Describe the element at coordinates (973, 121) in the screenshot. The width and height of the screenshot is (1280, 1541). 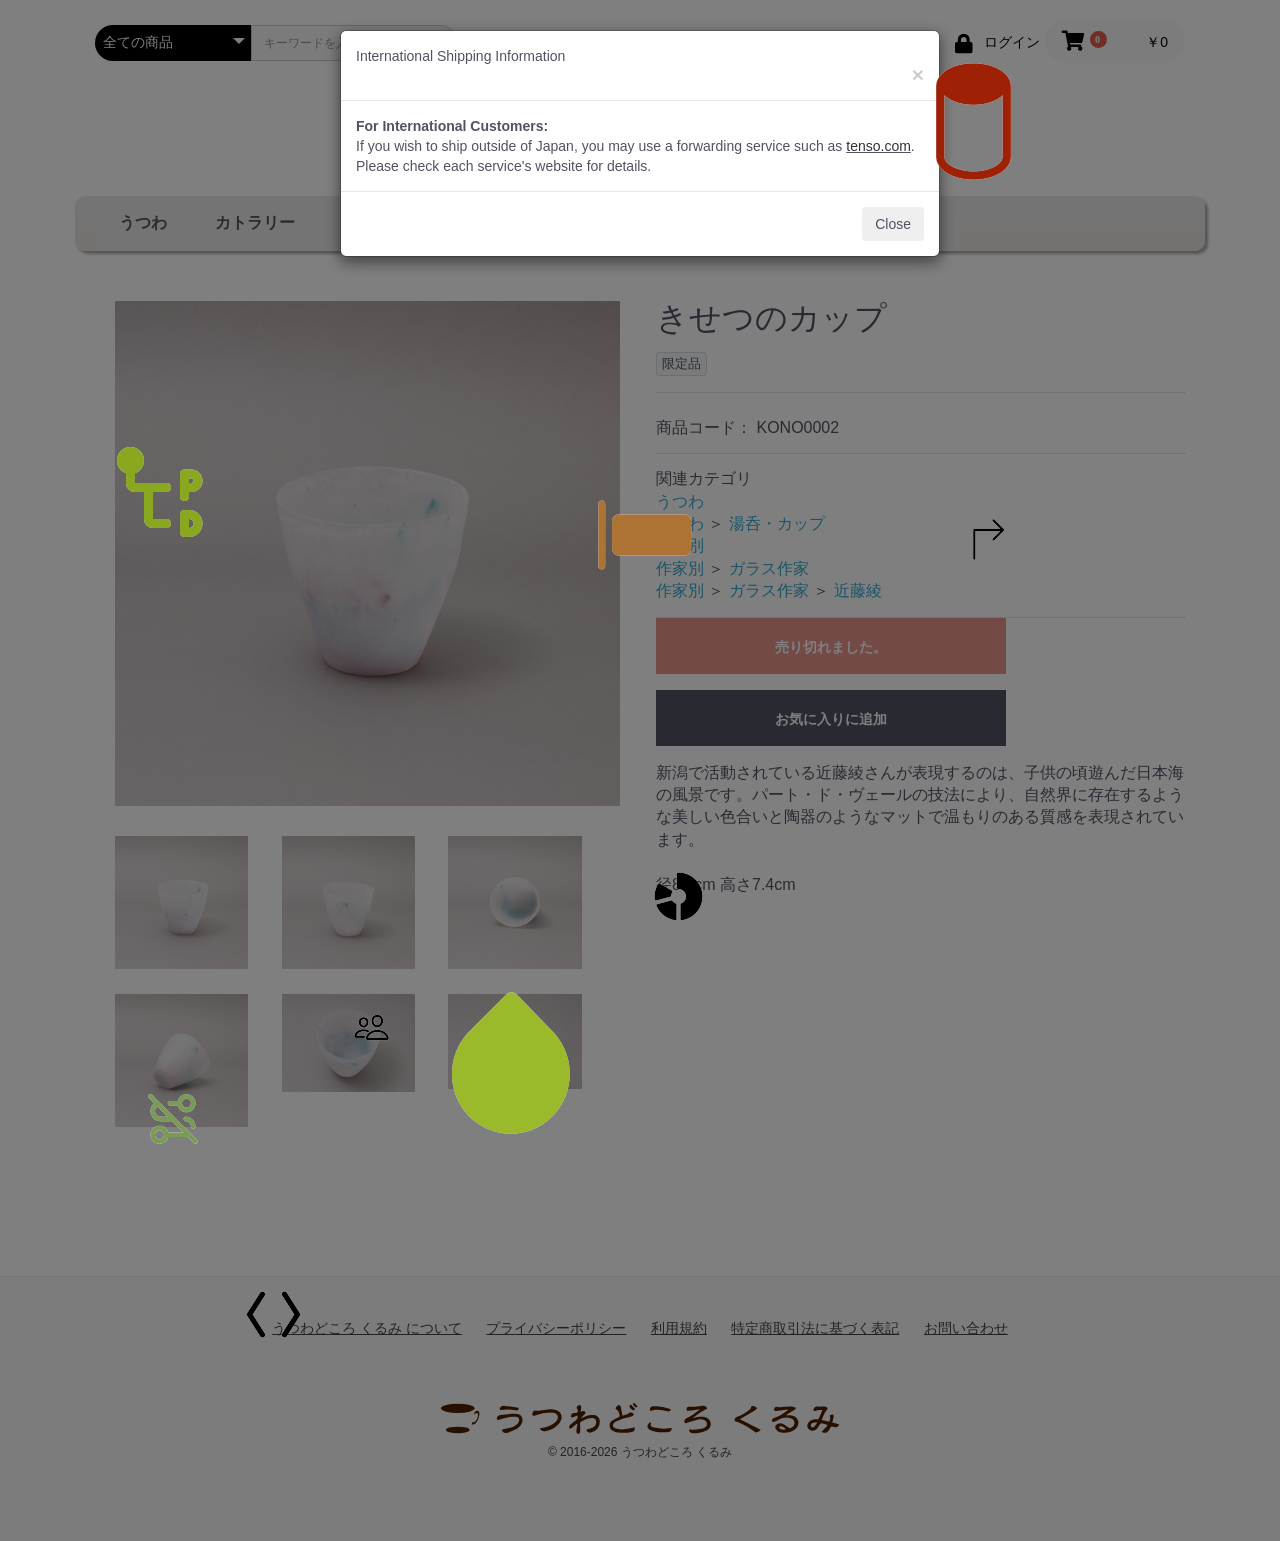
I see `represents a database or data storage` at that location.